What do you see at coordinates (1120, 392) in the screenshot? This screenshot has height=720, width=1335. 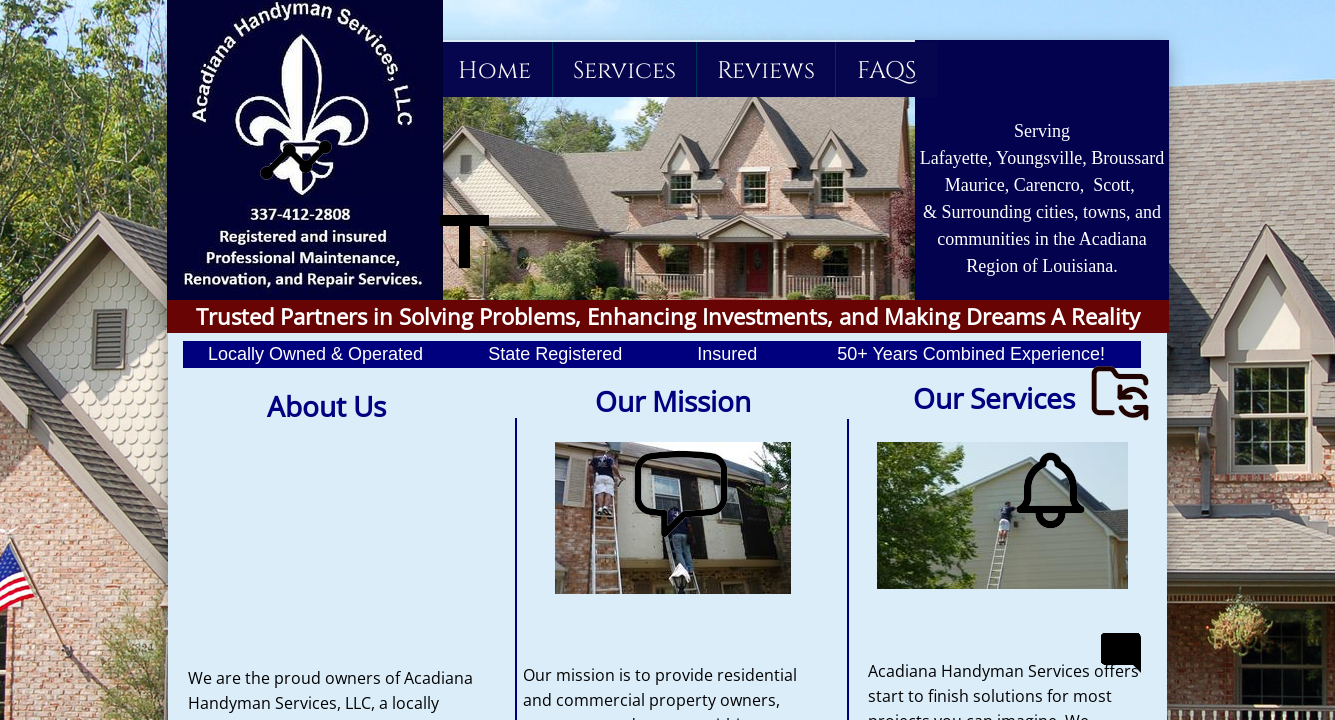 I see `sync folder contents with cloud storage` at bounding box center [1120, 392].